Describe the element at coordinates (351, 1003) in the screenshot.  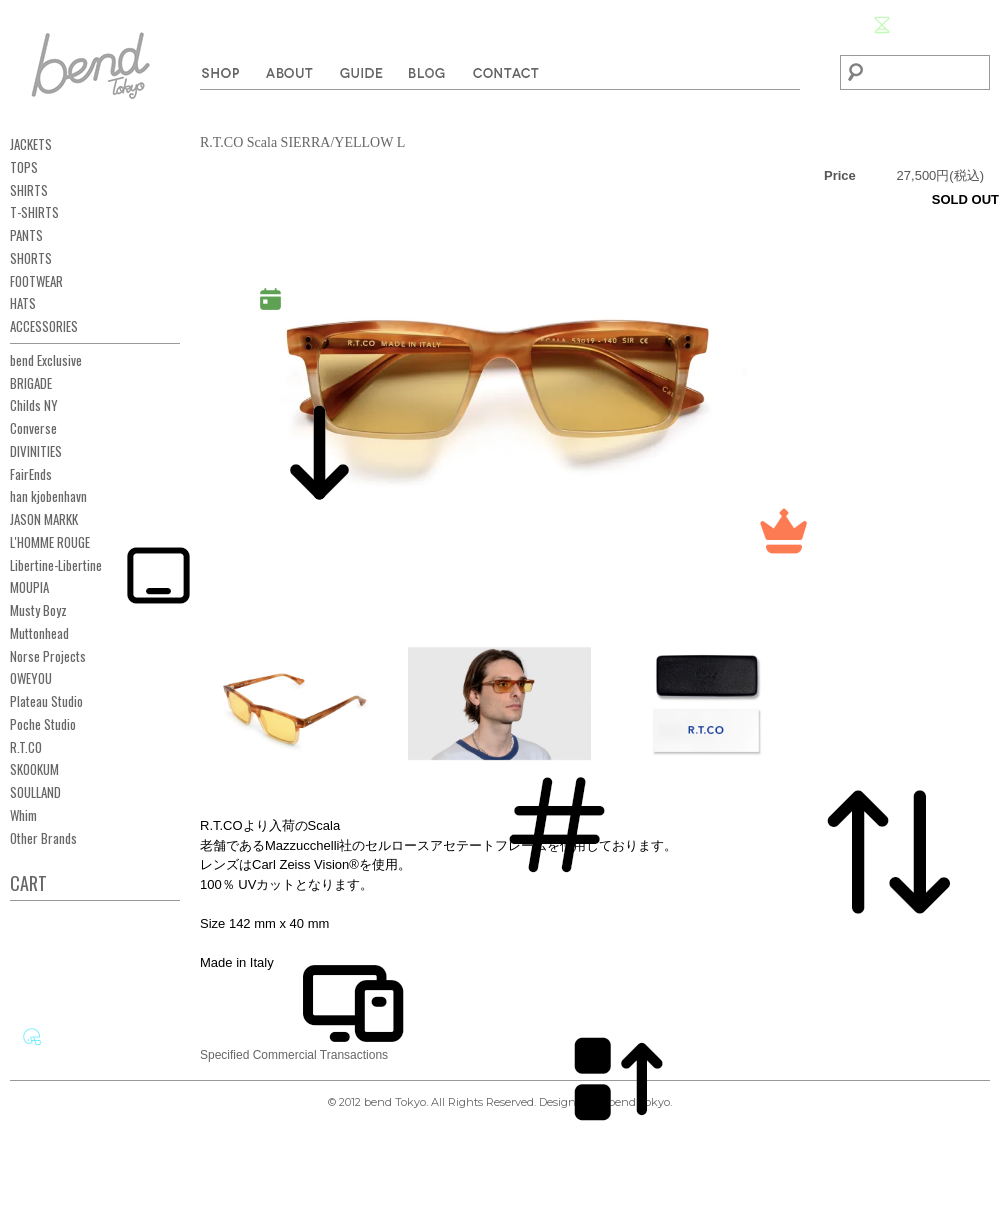
I see `manage connected devices` at that location.